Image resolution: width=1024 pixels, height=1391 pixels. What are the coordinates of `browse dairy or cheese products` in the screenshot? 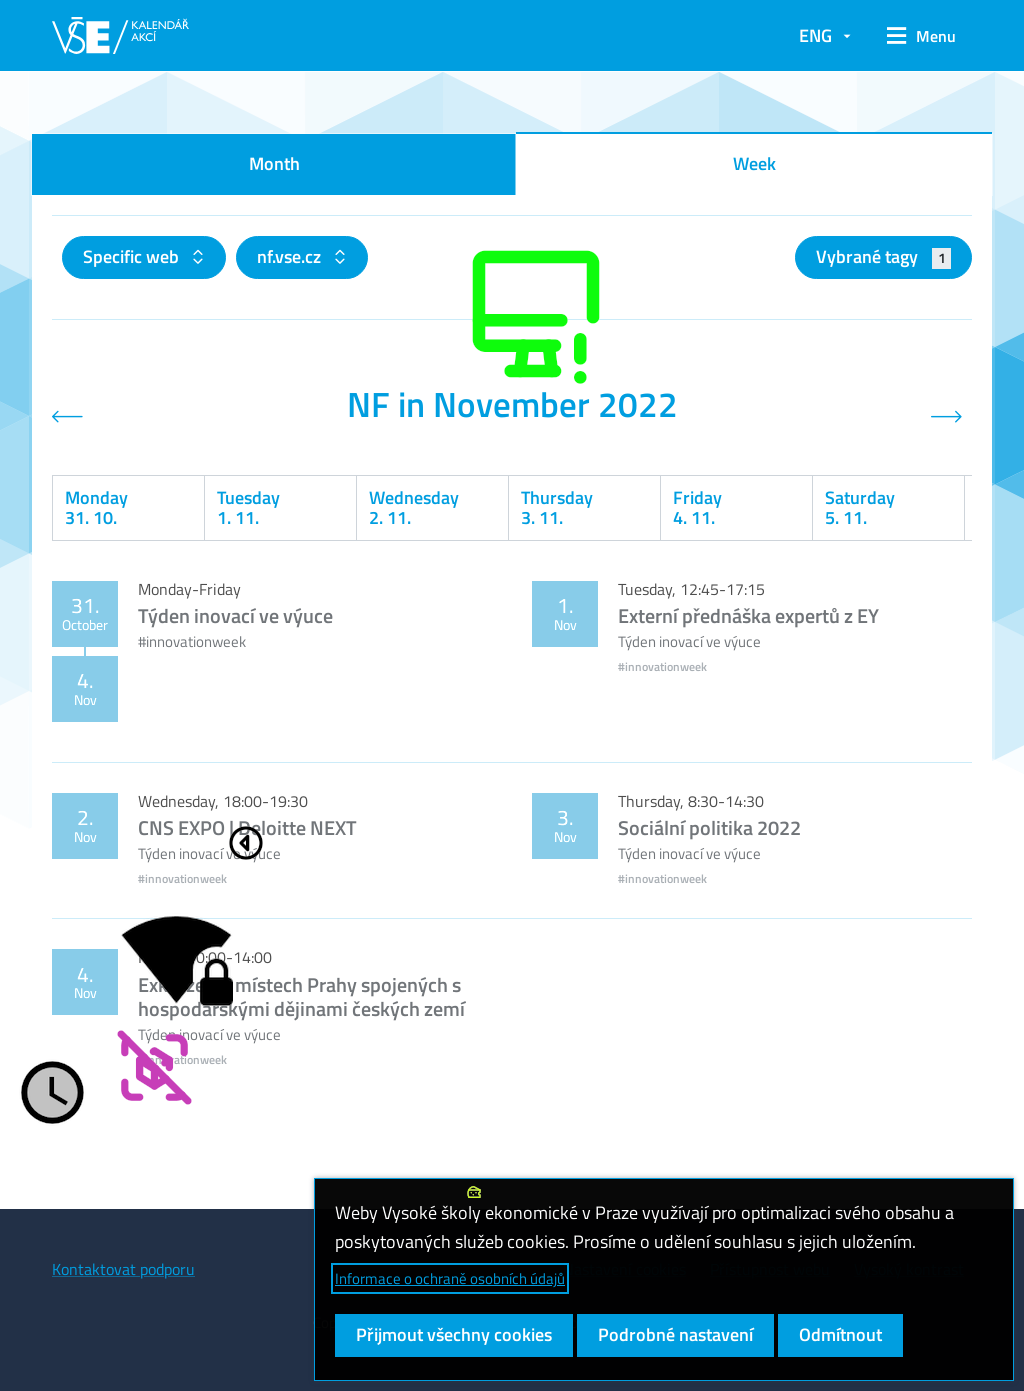 It's located at (474, 1192).